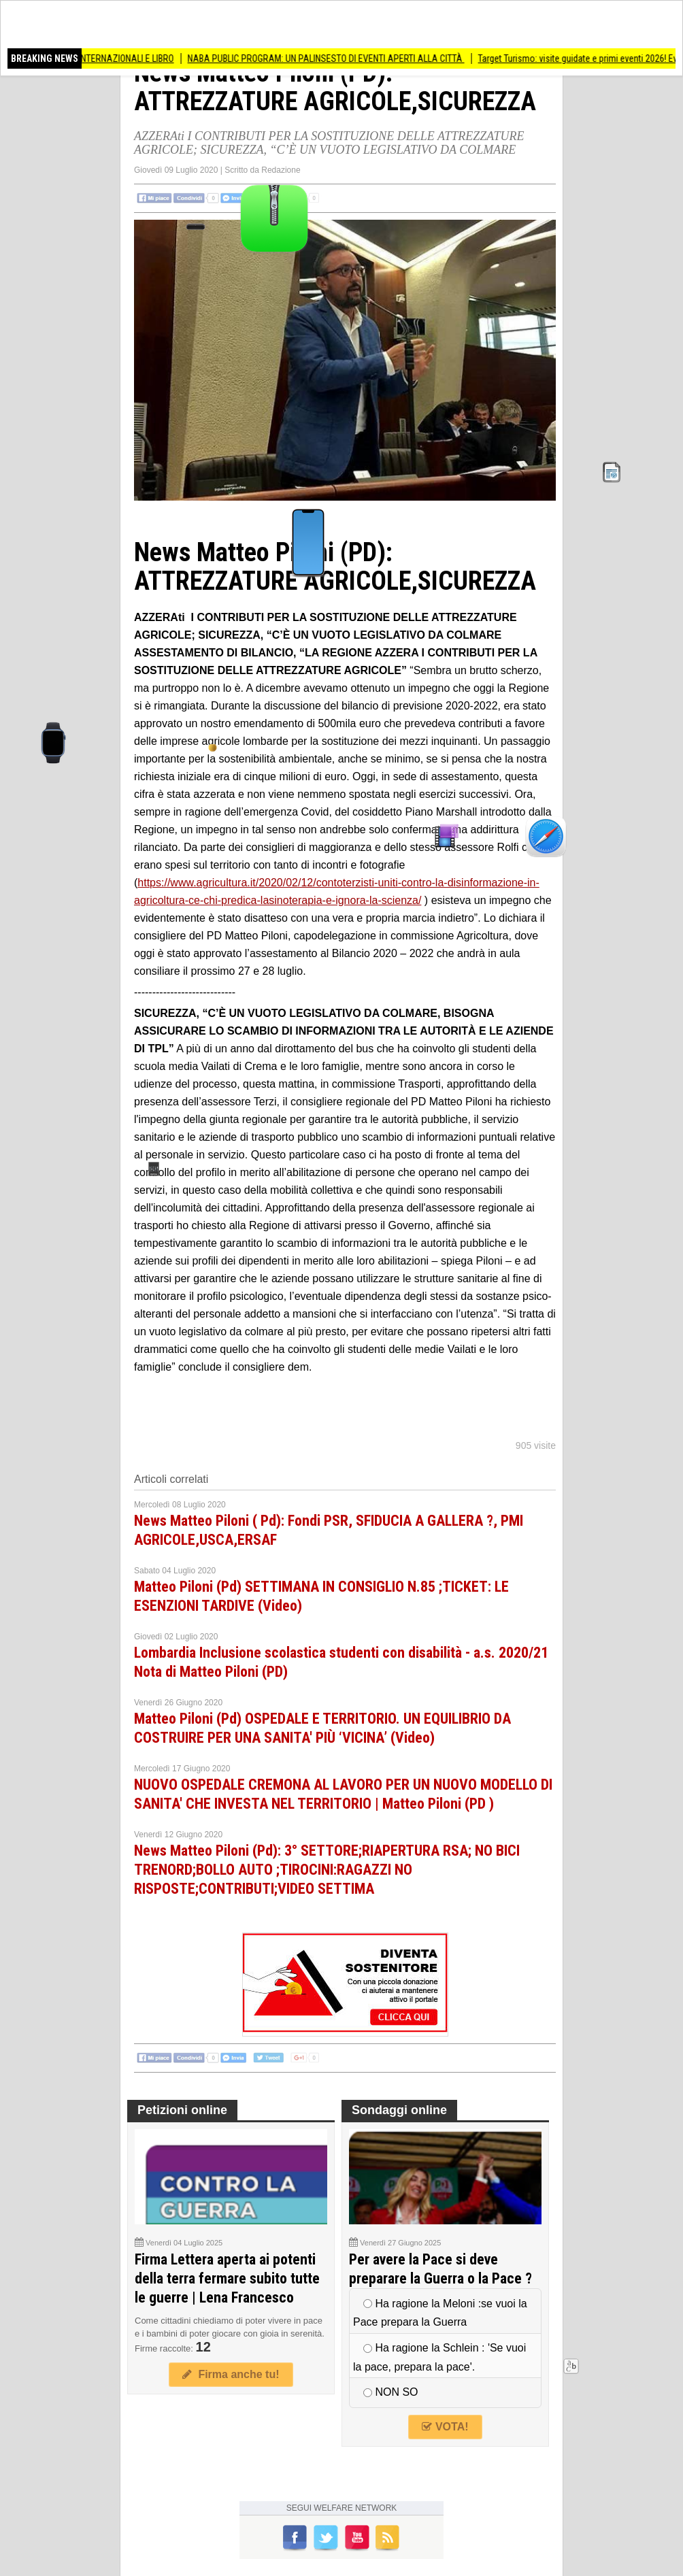  What do you see at coordinates (154, 1169) in the screenshot?
I see `open patch settings in GarageBand` at bounding box center [154, 1169].